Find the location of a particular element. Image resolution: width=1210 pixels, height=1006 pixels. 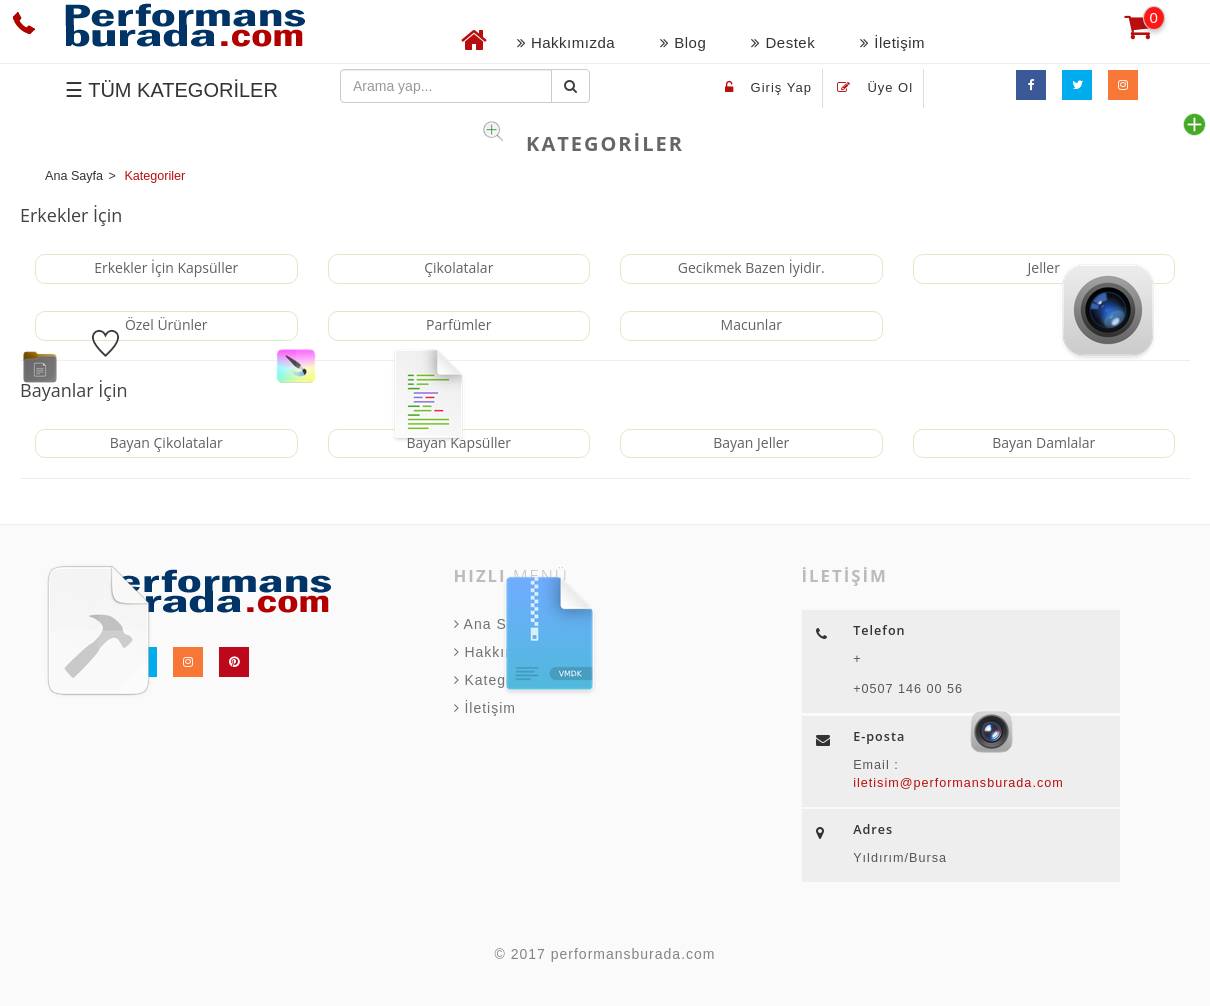

a VirtualBox virtual machine disk file is located at coordinates (549, 635).